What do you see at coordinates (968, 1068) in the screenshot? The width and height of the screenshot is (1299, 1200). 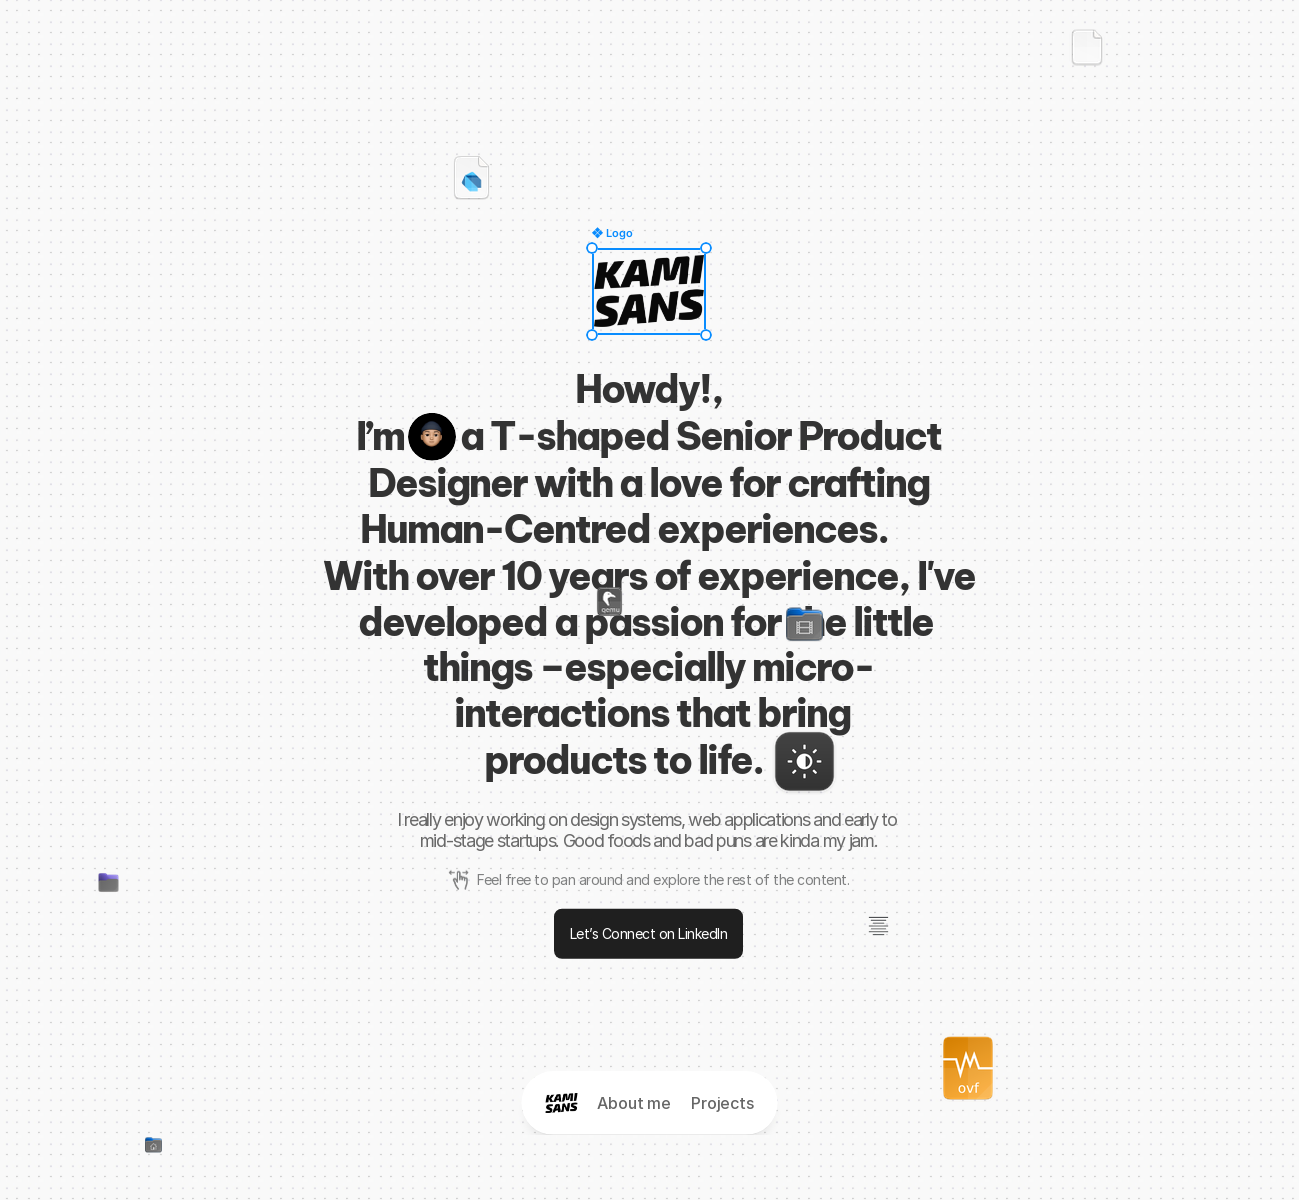 I see `virtualbox open virtualization format file` at bounding box center [968, 1068].